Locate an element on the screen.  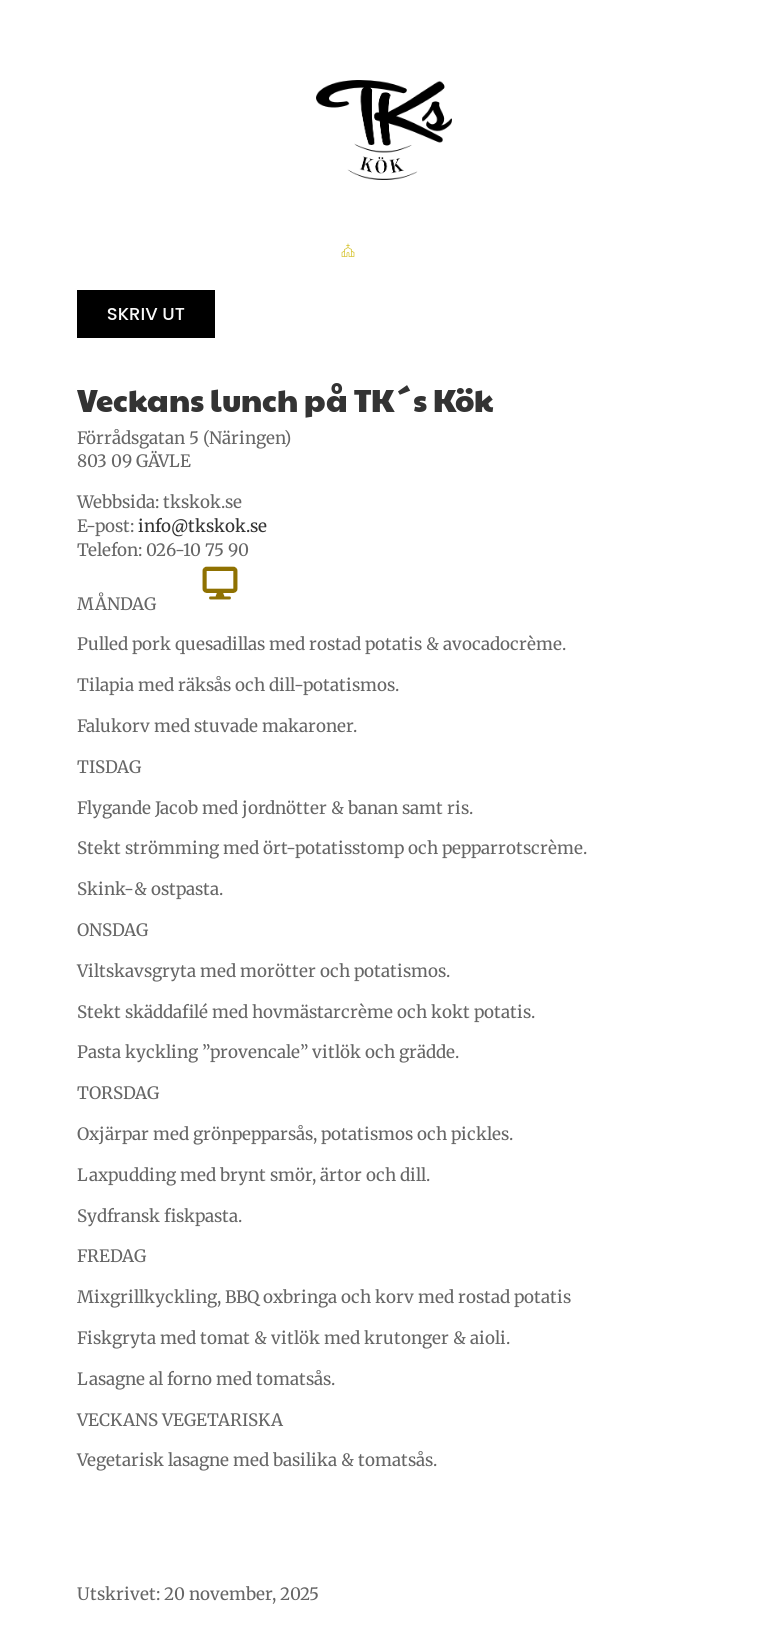
access display settings is located at coordinates (220, 582).